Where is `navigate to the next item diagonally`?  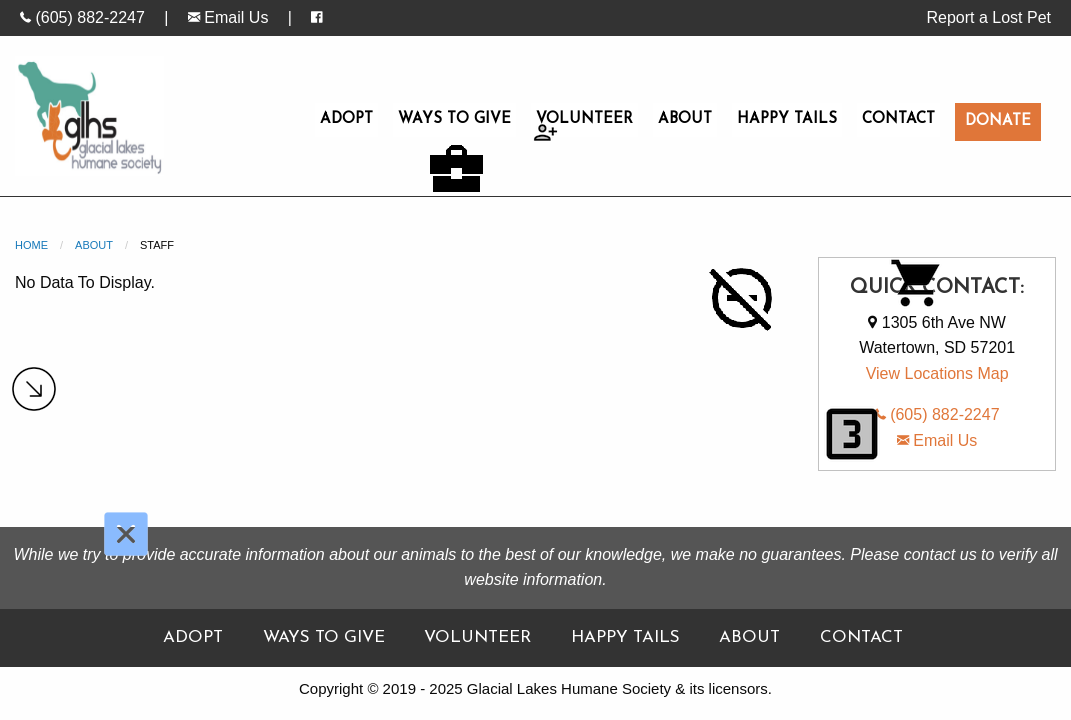 navigate to the next item diagonally is located at coordinates (34, 389).